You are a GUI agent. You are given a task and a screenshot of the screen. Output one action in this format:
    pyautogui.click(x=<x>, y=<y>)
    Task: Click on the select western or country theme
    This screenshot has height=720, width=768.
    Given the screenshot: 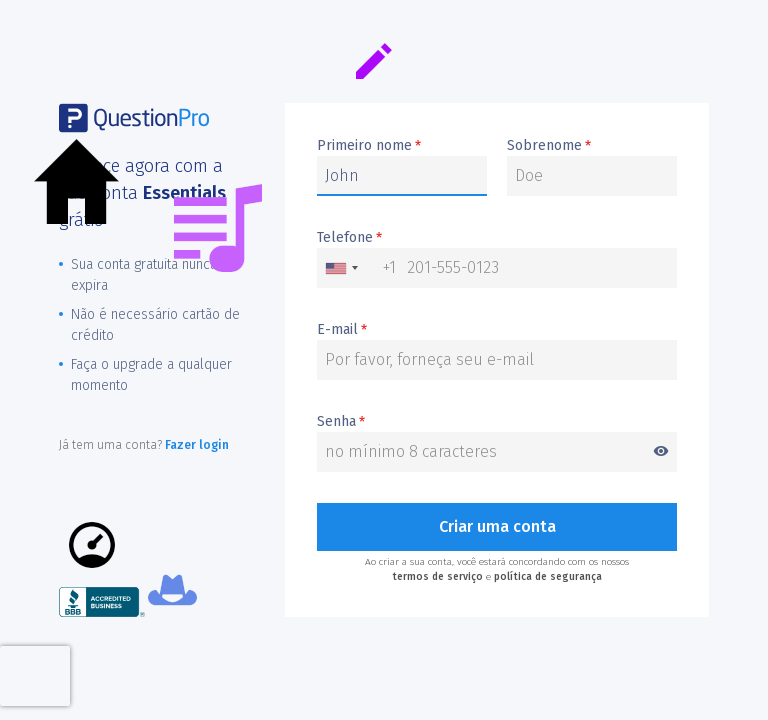 What is the action you would take?
    pyautogui.click(x=172, y=591)
    